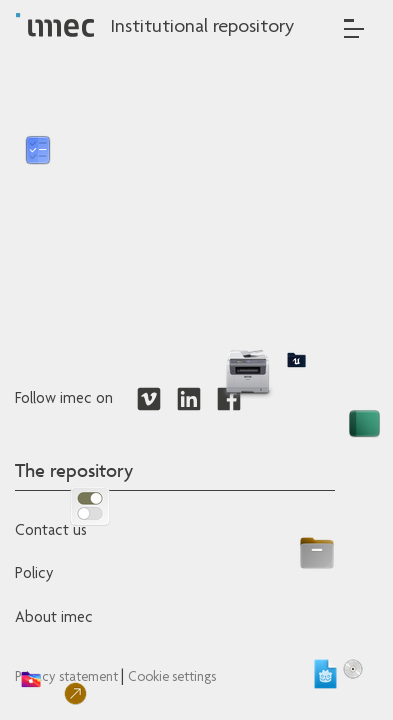  I want to click on open your bookmarks or saved items app, so click(38, 150).